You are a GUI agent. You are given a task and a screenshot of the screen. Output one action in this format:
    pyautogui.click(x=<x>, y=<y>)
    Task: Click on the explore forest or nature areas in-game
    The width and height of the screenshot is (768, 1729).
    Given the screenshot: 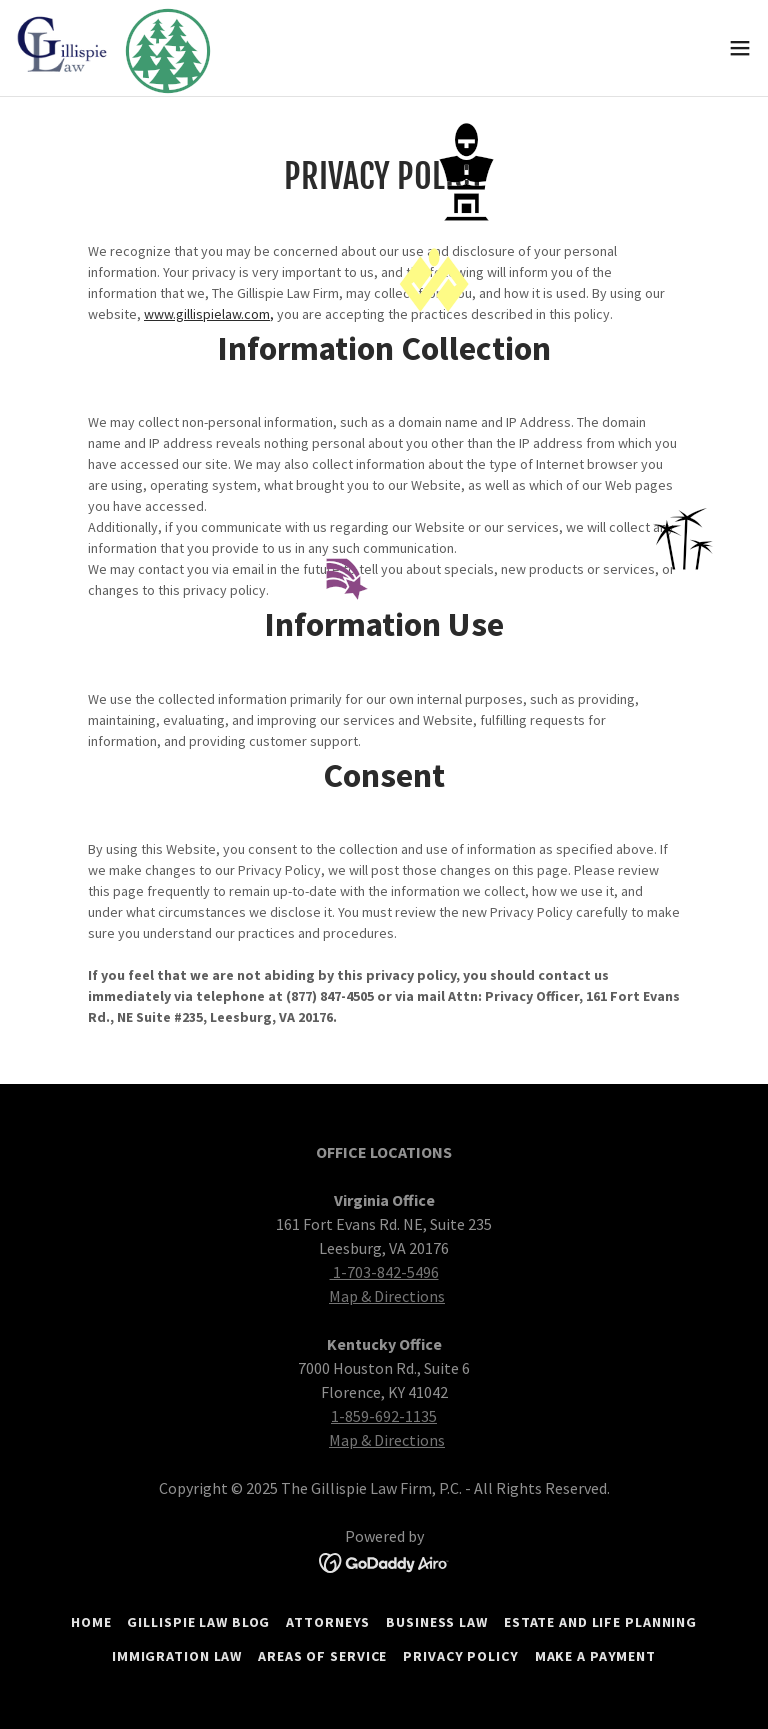 What is the action you would take?
    pyautogui.click(x=168, y=51)
    